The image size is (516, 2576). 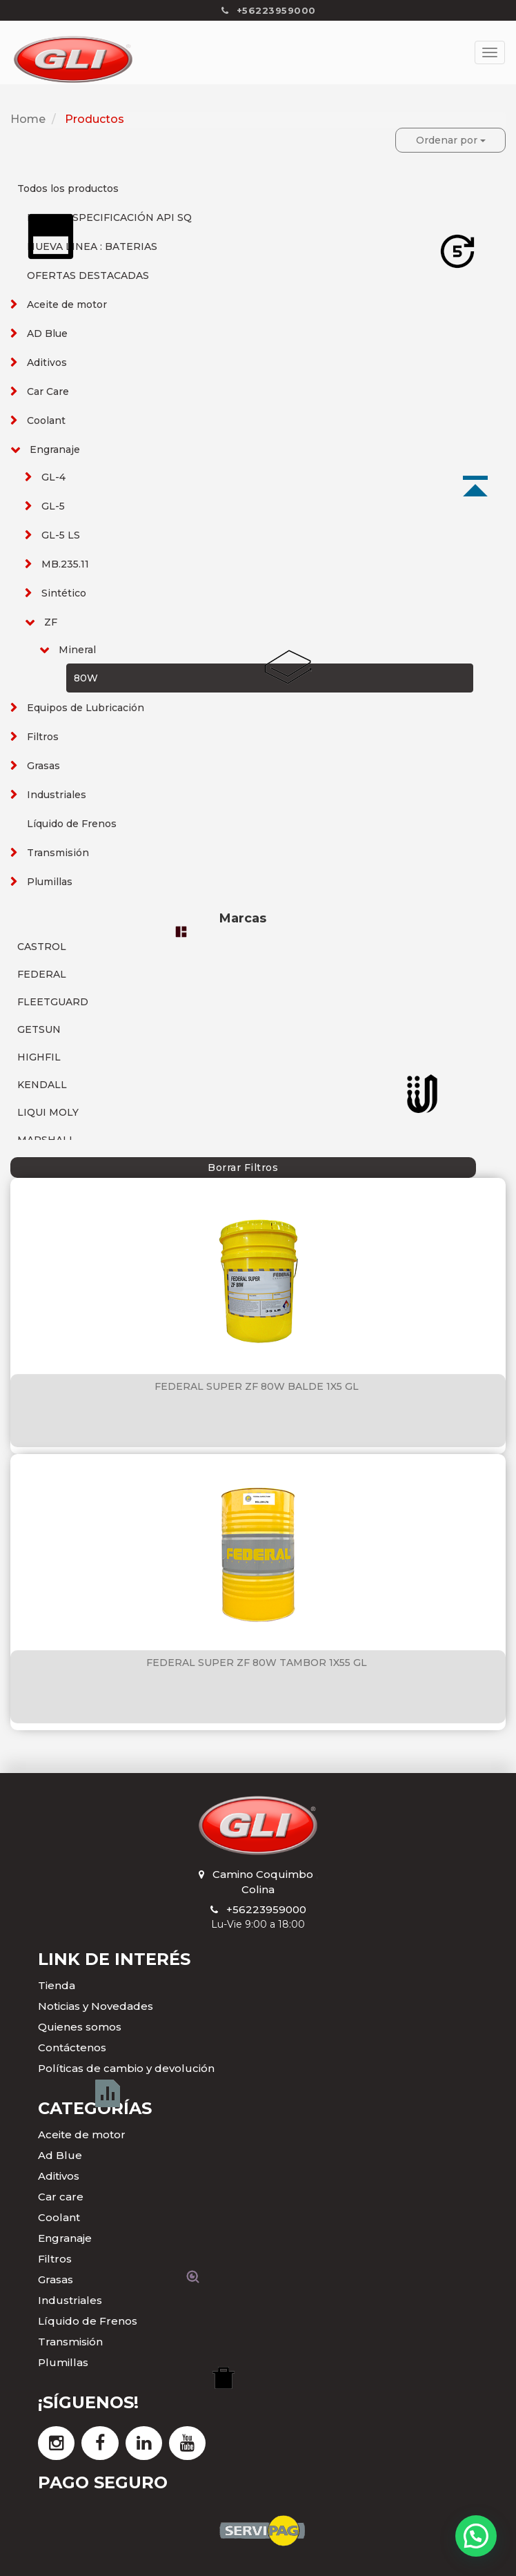 I want to click on visit UserVoice customer feedback platform, so click(x=422, y=1094).